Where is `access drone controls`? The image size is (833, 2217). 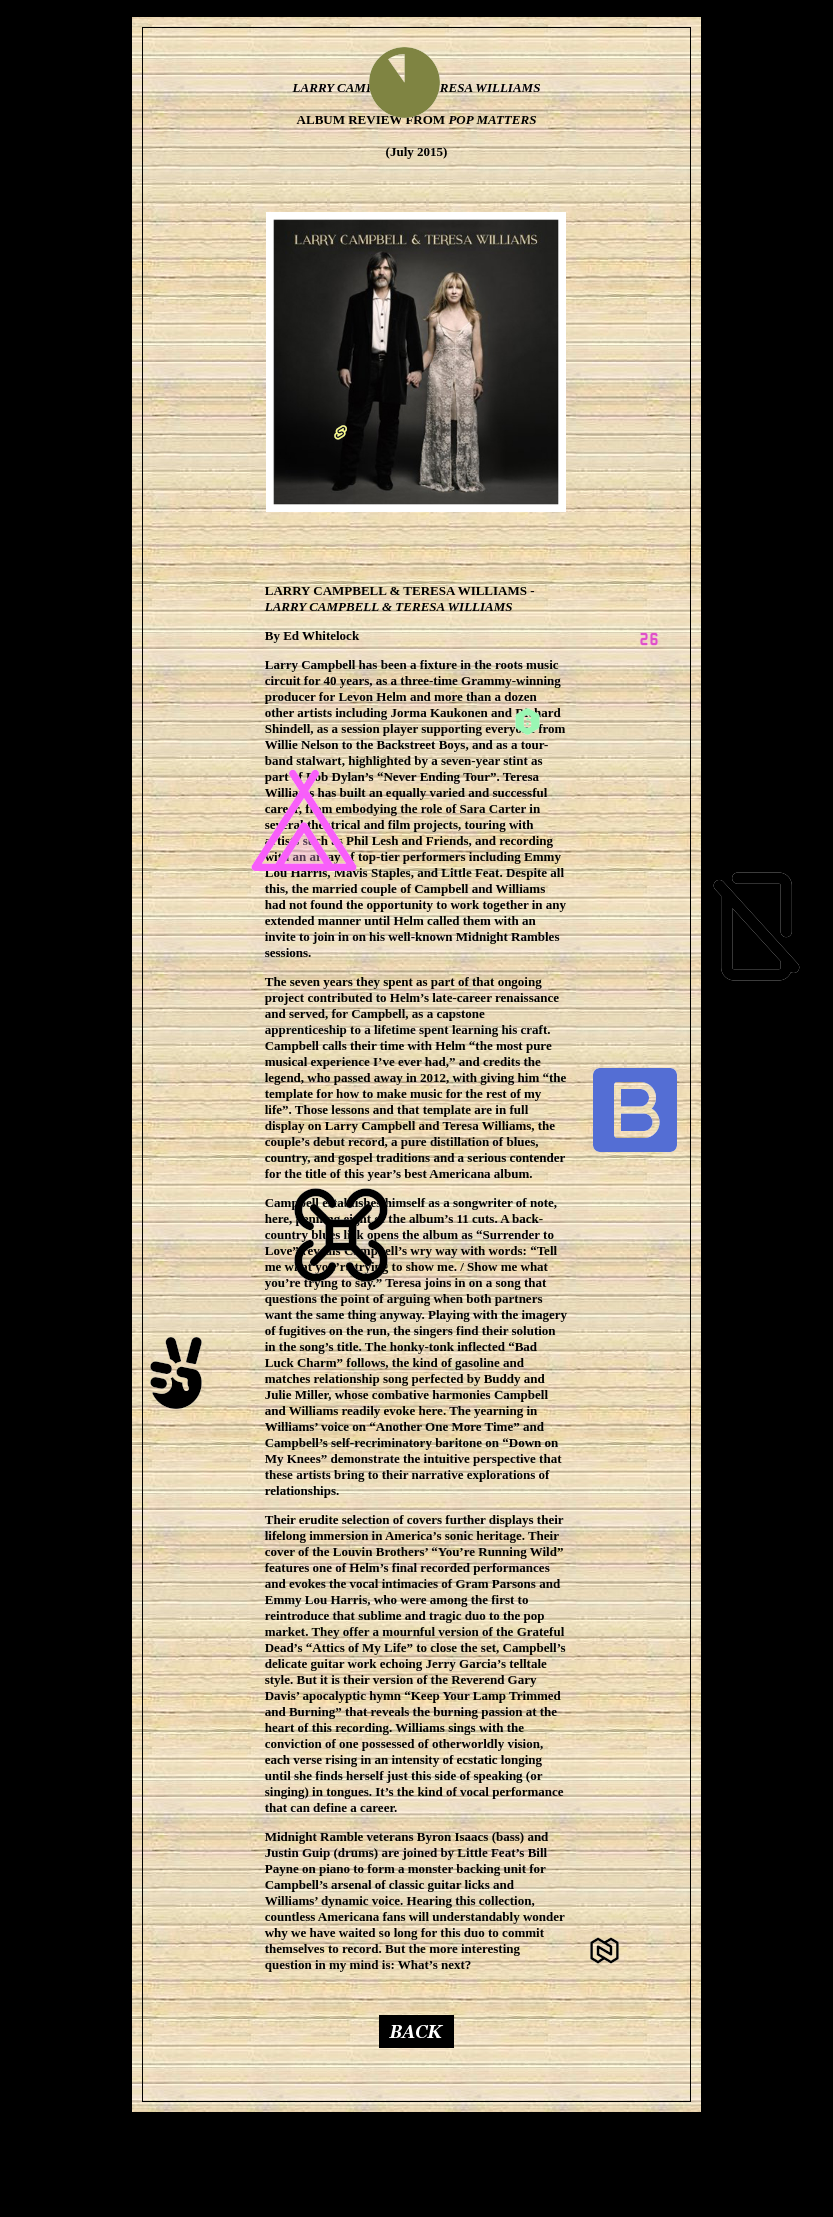
access drone controls is located at coordinates (341, 1235).